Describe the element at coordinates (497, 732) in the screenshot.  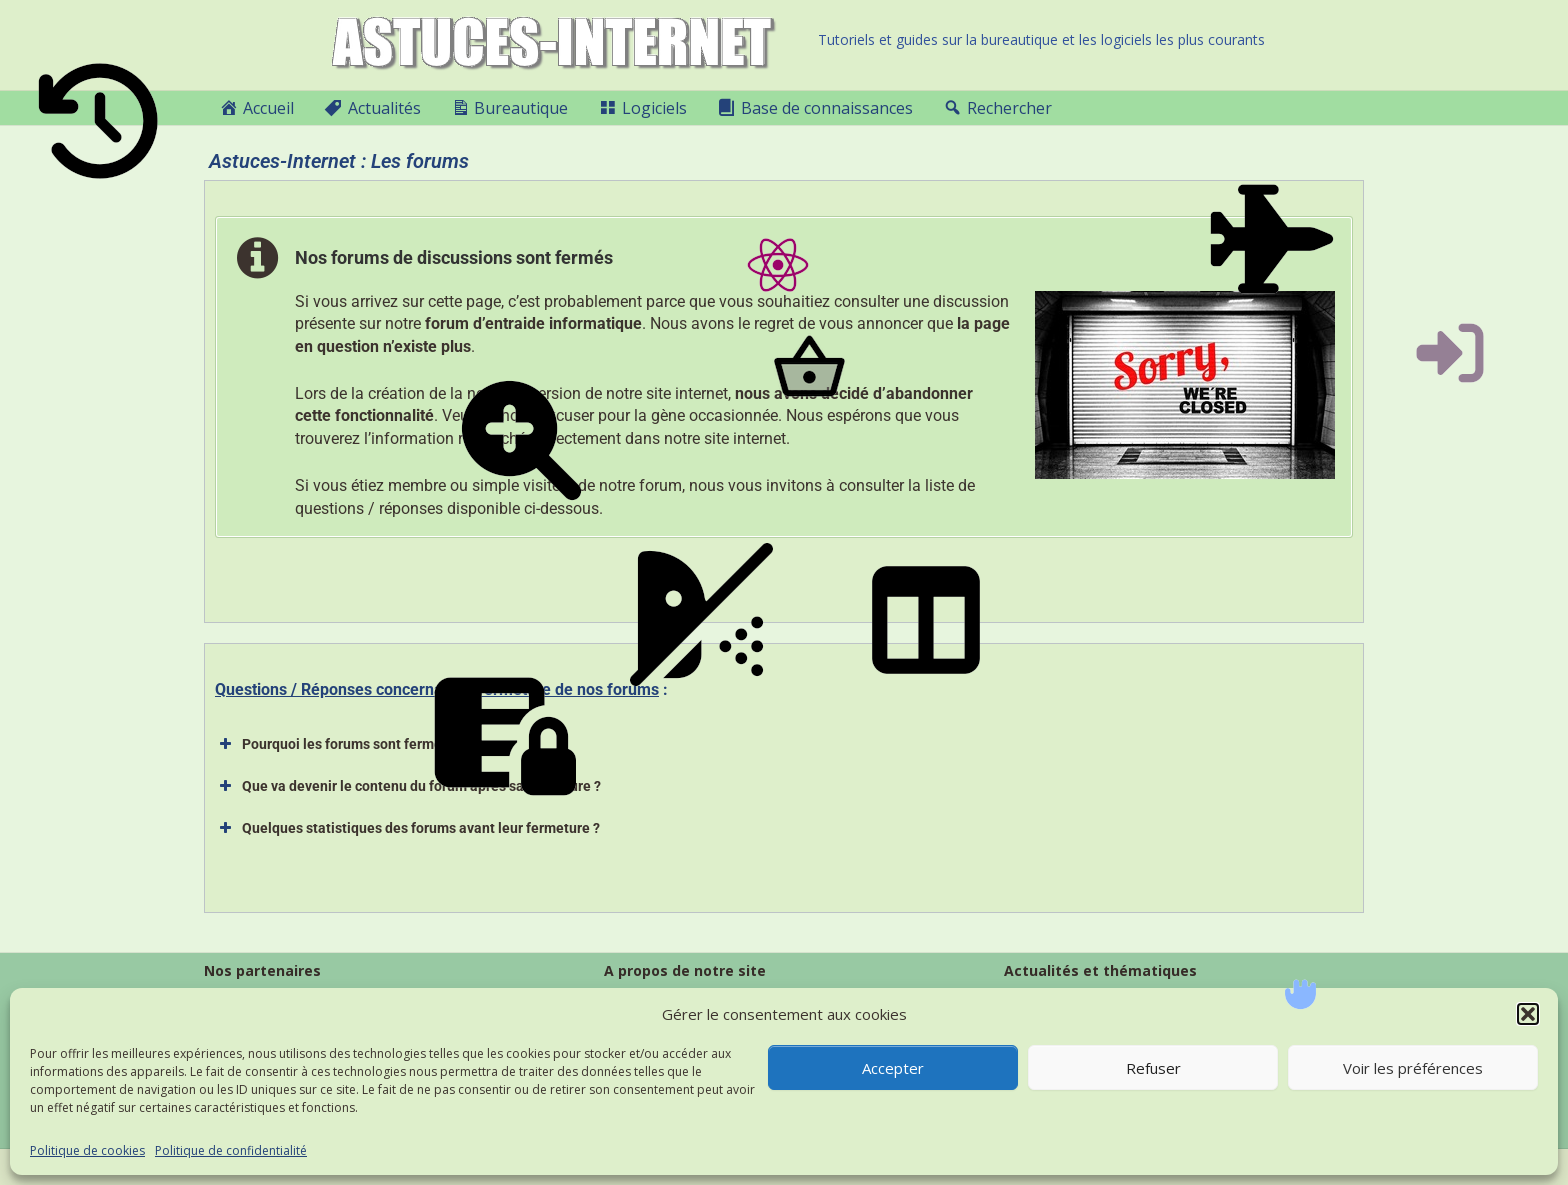
I see `lock a specific row in a spreadsheet or table` at that location.